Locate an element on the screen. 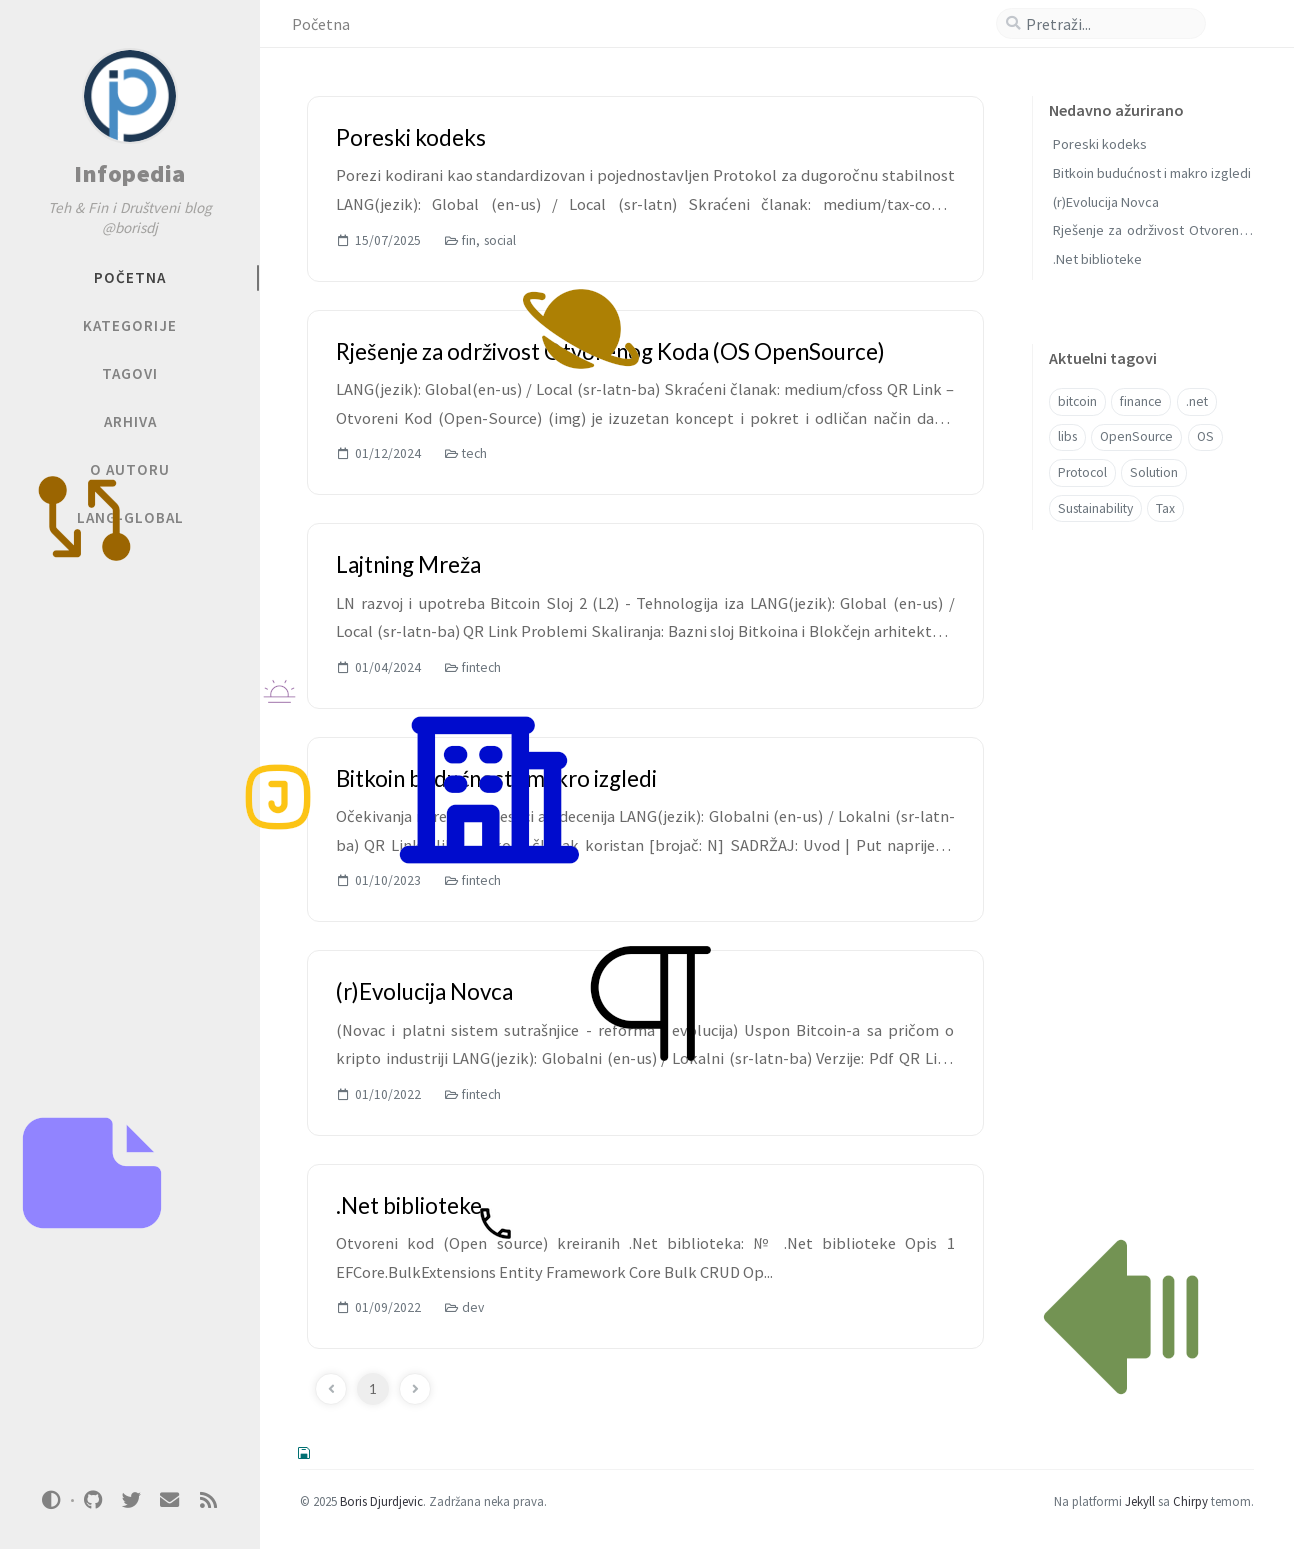 The width and height of the screenshot is (1294, 1549). explore global or worldwide content is located at coordinates (581, 329).